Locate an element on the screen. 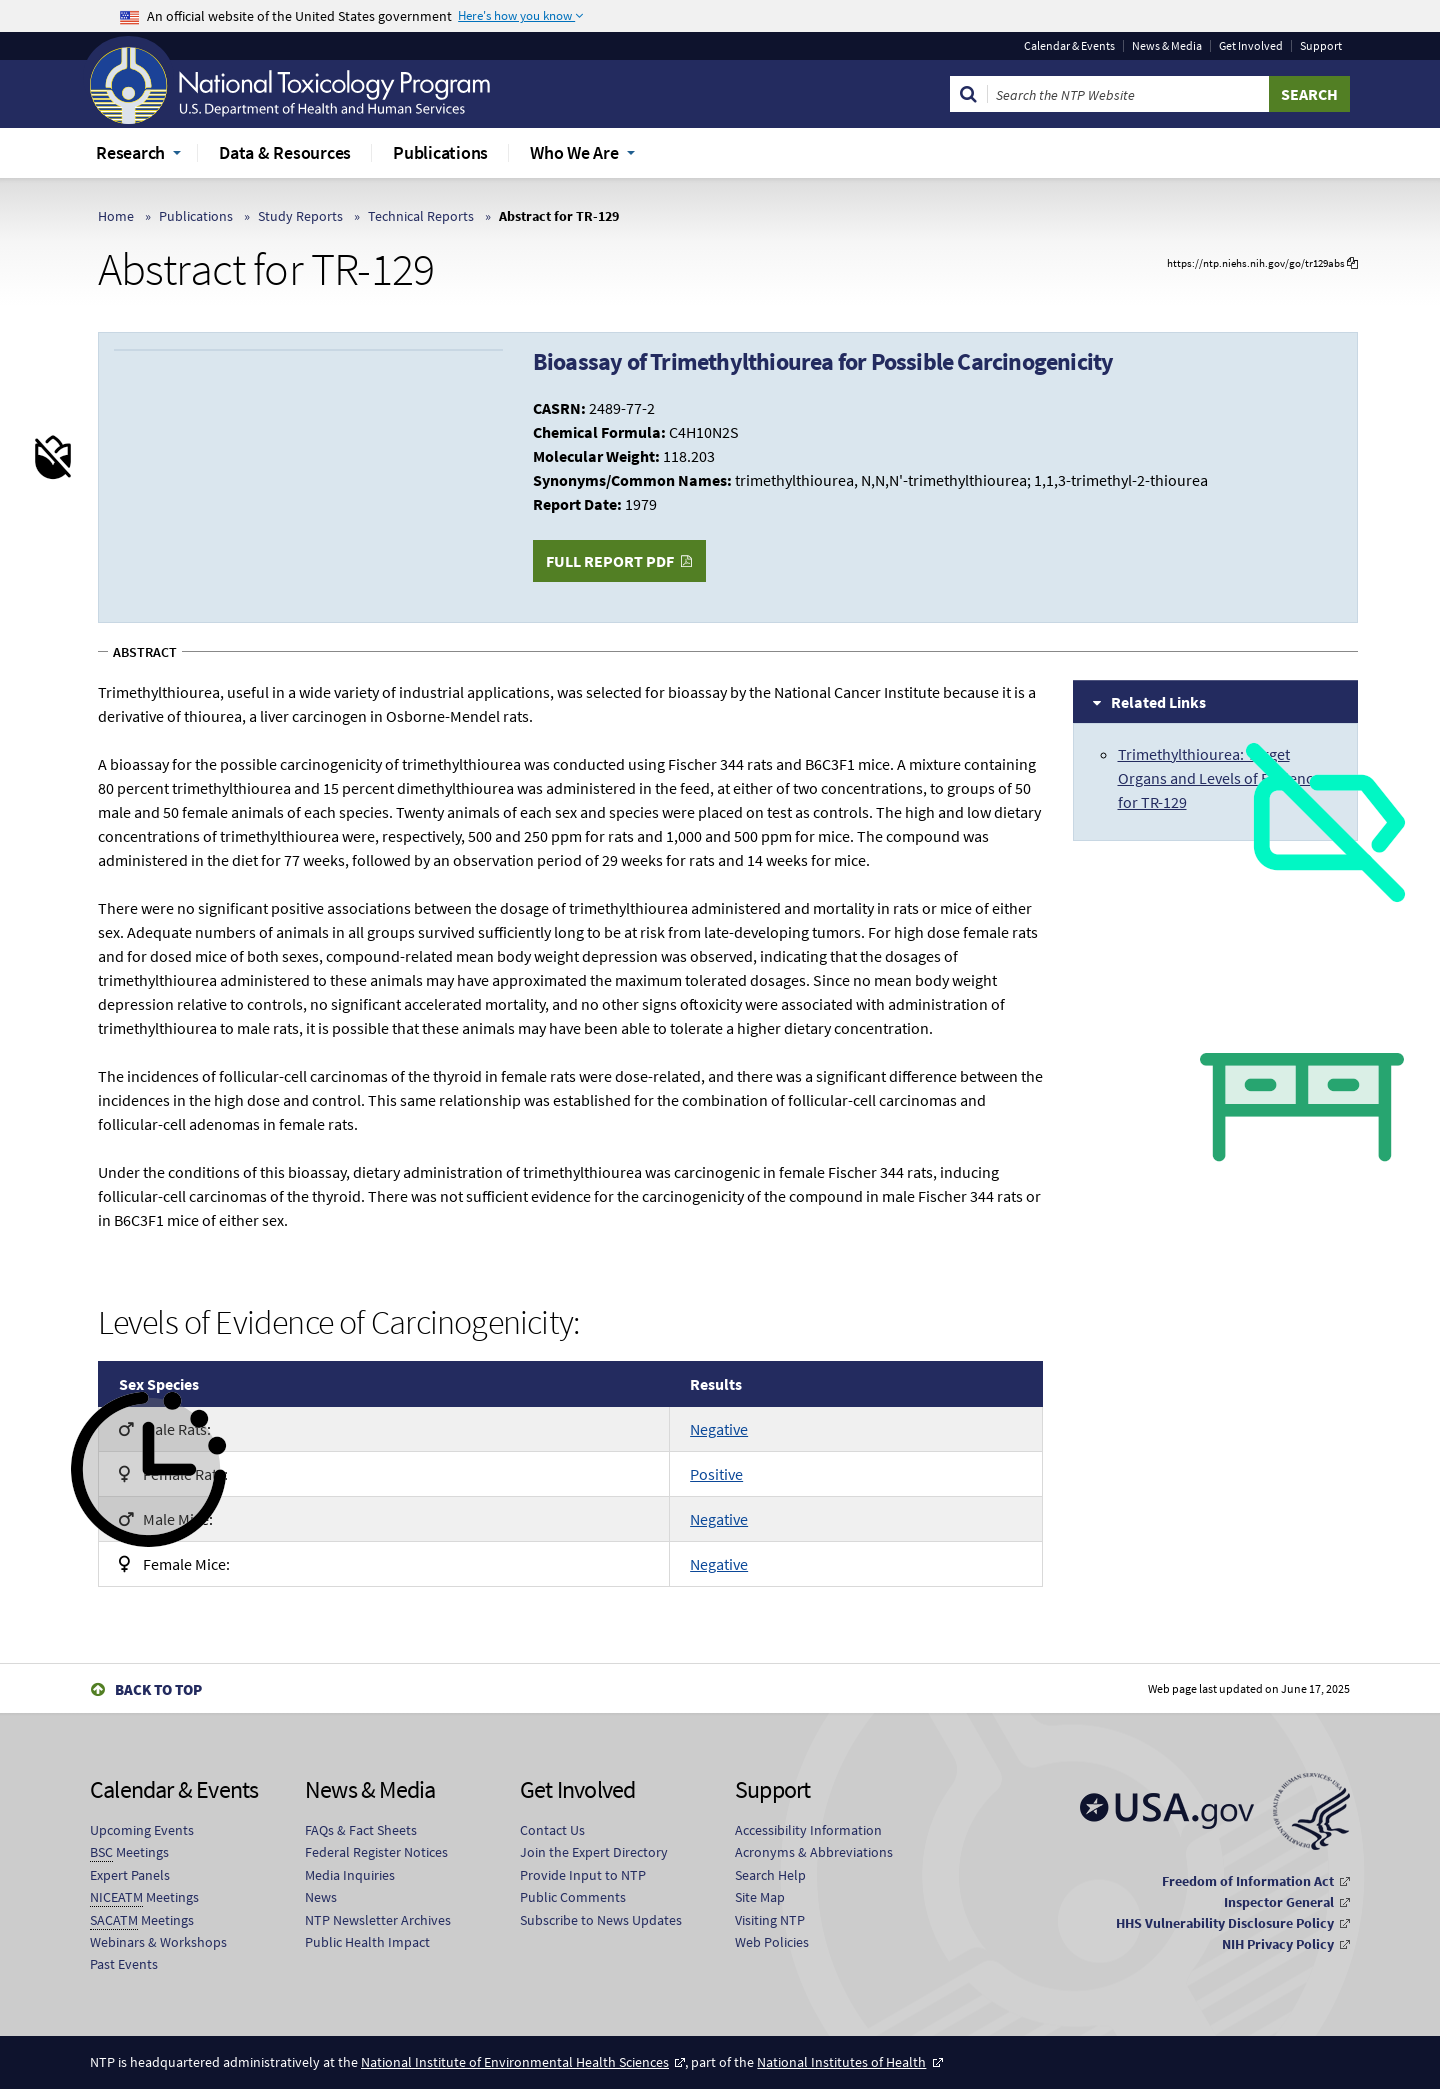  view remaining time or countdown timer is located at coordinates (148, 1469).